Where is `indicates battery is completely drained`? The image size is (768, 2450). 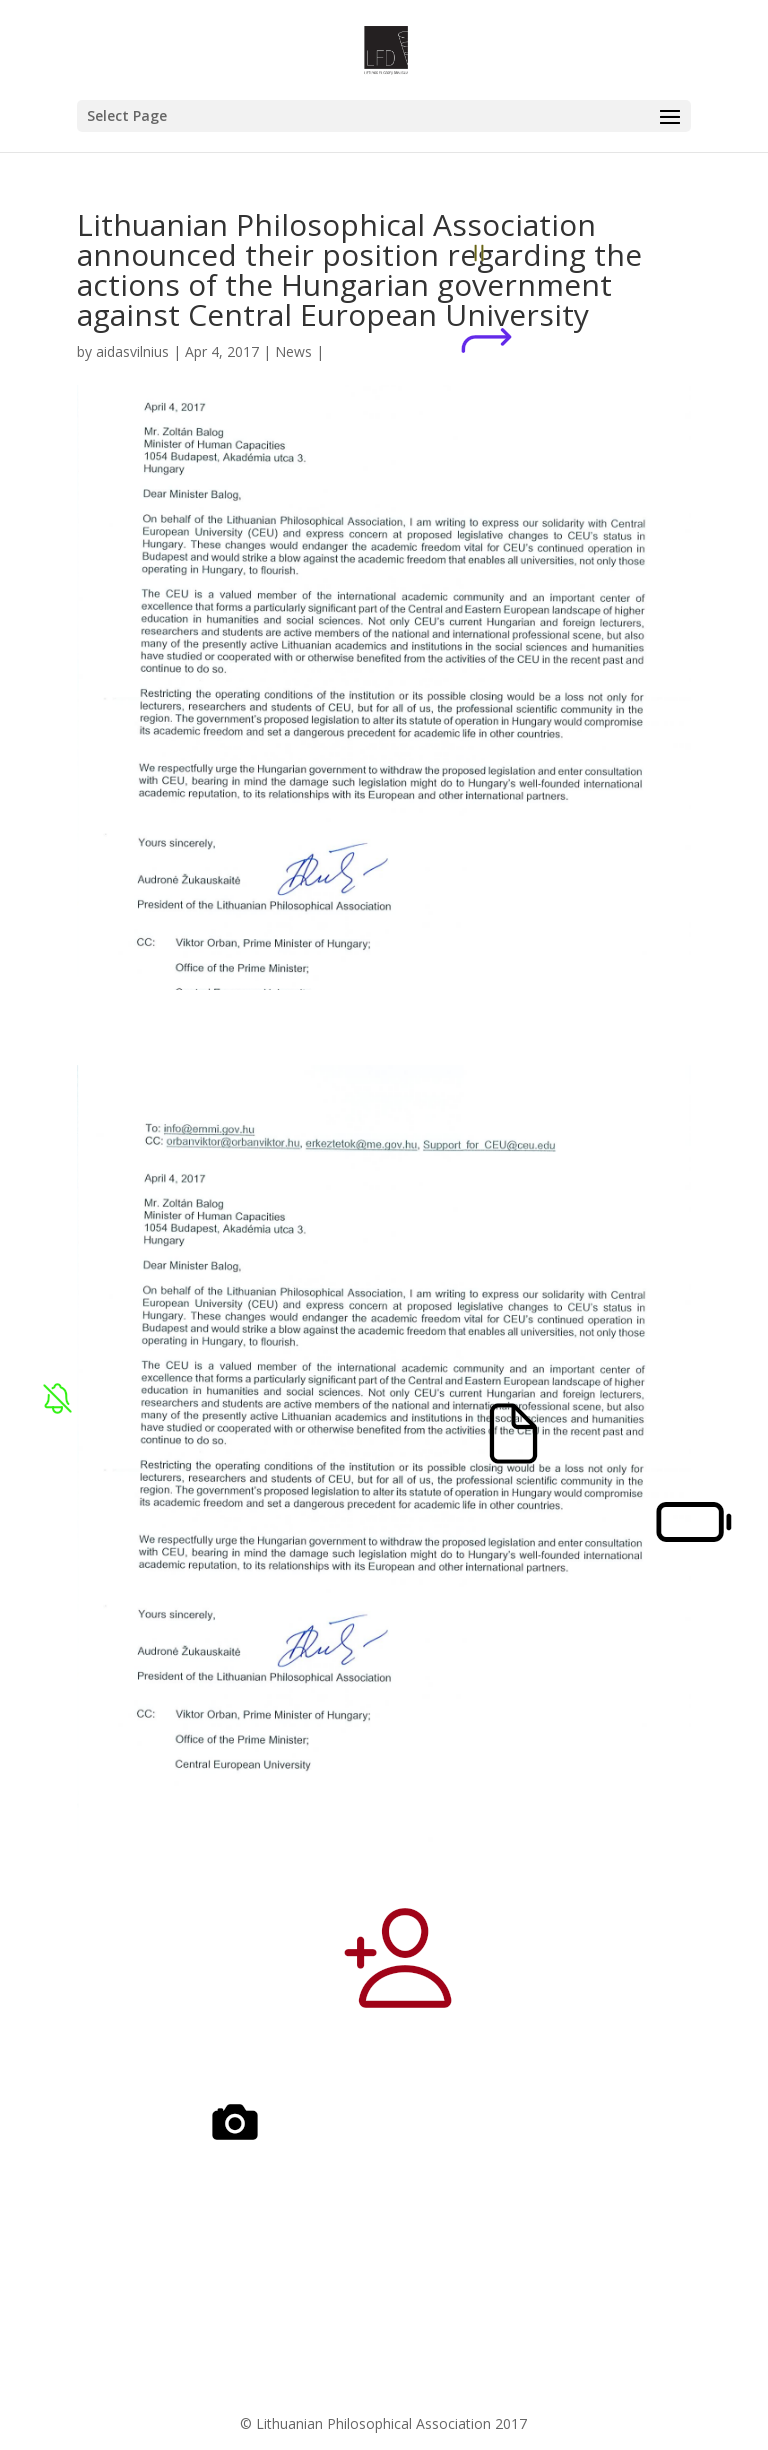
indicates battery is completely drained is located at coordinates (694, 1522).